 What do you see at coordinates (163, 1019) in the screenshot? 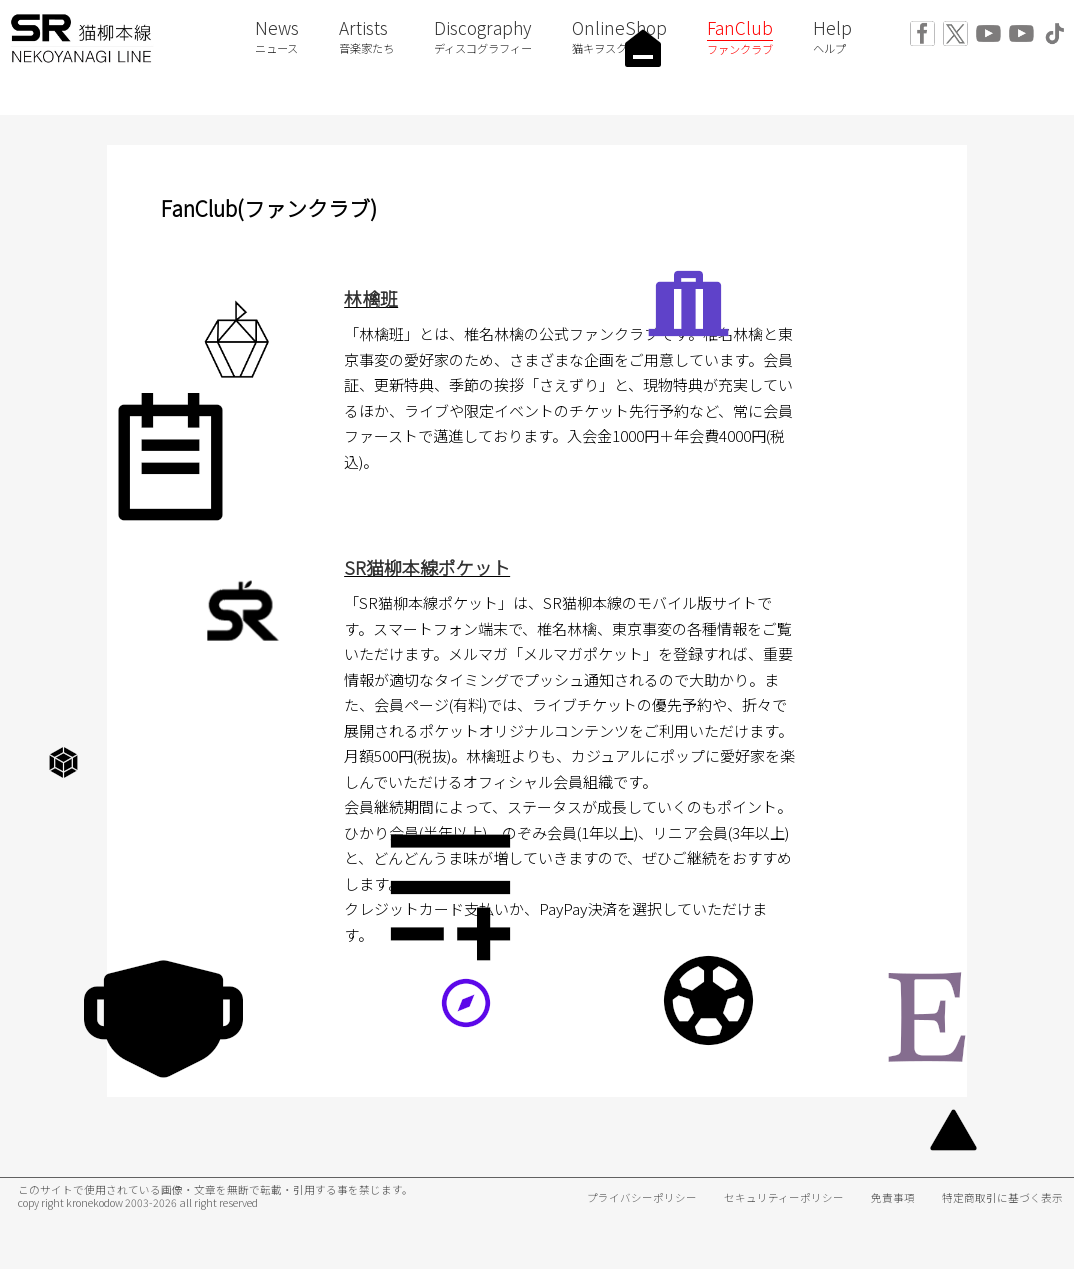
I see `health and safety guidelines indicator` at bounding box center [163, 1019].